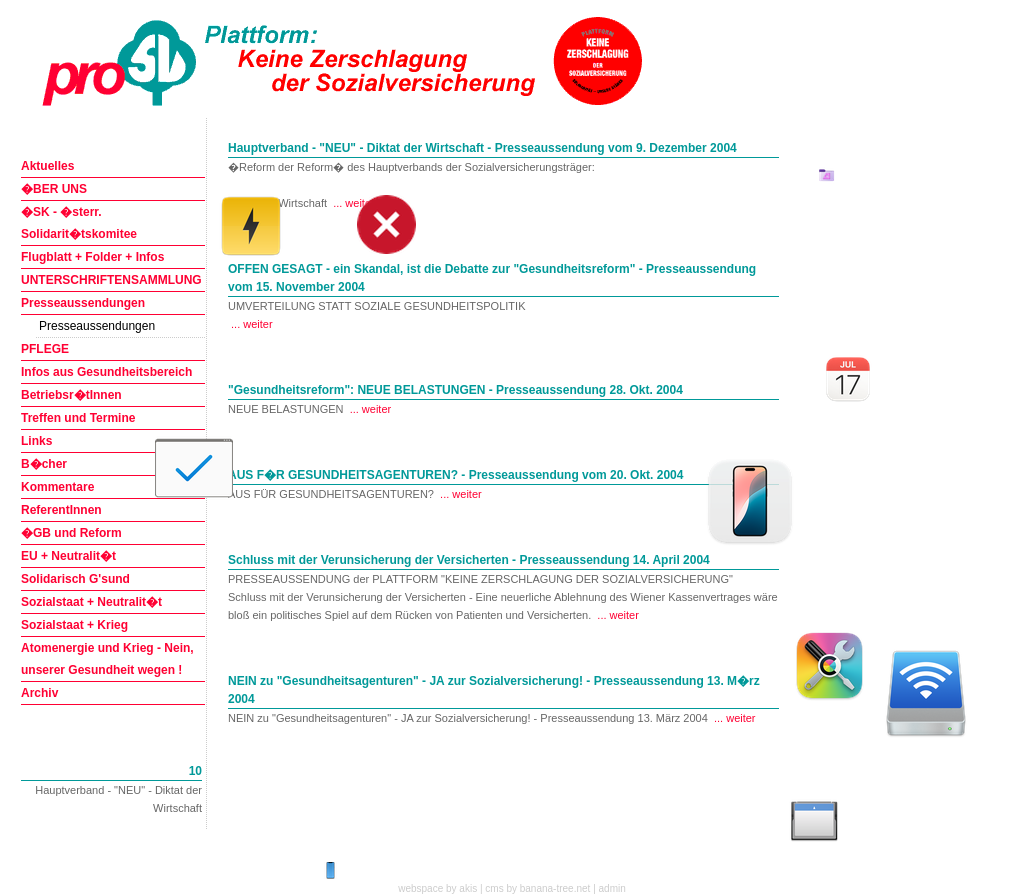 Image resolution: width=1024 pixels, height=894 pixels. What do you see at coordinates (826, 175) in the screenshot?
I see `open affinity photo project files folder` at bounding box center [826, 175].